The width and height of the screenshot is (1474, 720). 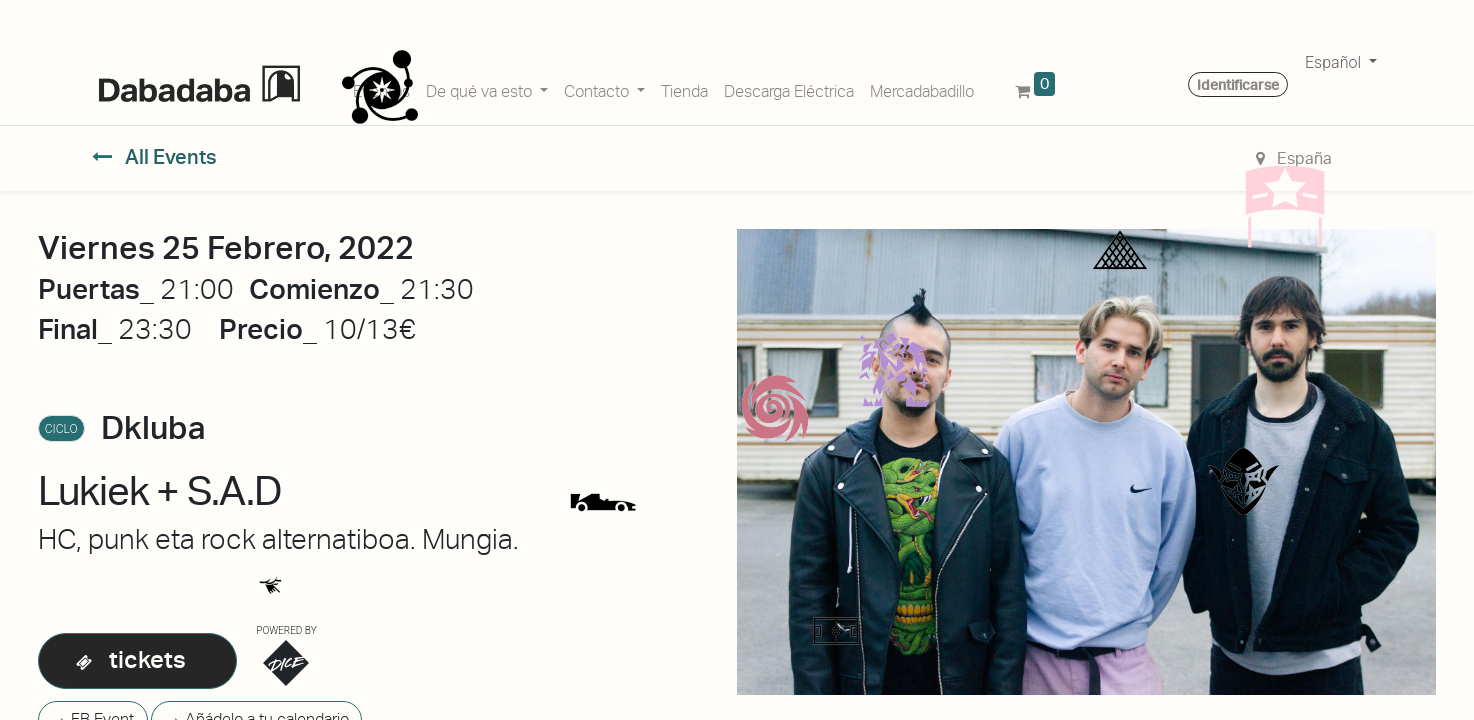 What do you see at coordinates (1120, 251) in the screenshot?
I see `view information about the Louvre museum` at bounding box center [1120, 251].